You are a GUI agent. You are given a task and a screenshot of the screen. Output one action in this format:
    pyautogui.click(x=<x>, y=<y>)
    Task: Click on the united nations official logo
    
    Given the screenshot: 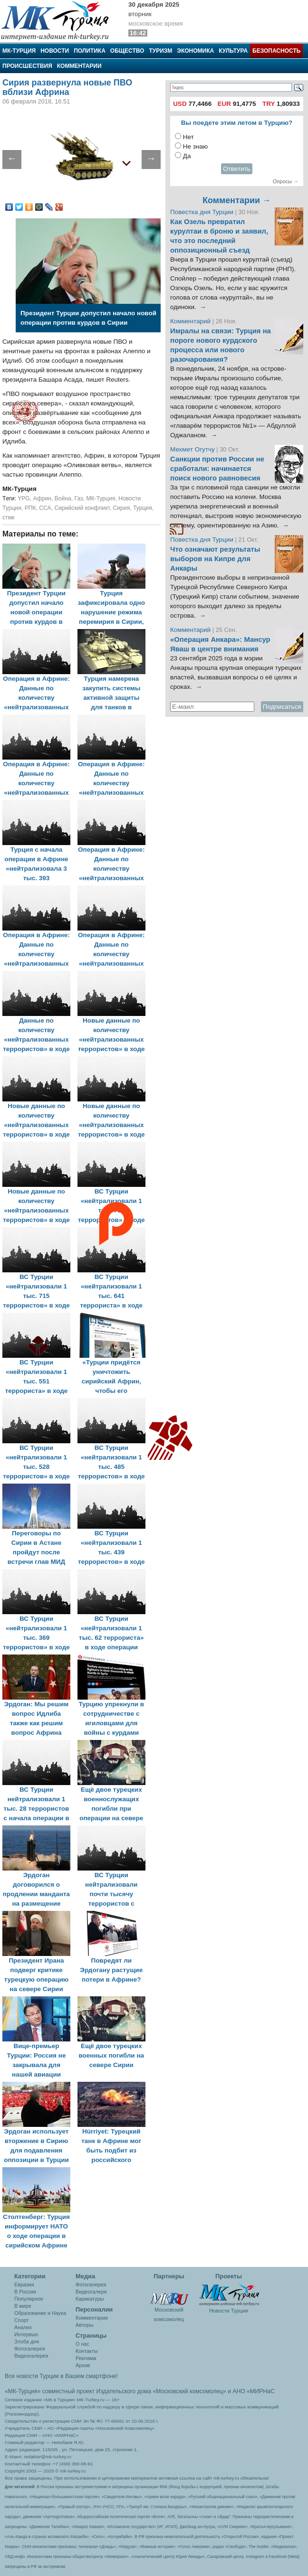 What is the action you would take?
    pyautogui.click(x=25, y=411)
    